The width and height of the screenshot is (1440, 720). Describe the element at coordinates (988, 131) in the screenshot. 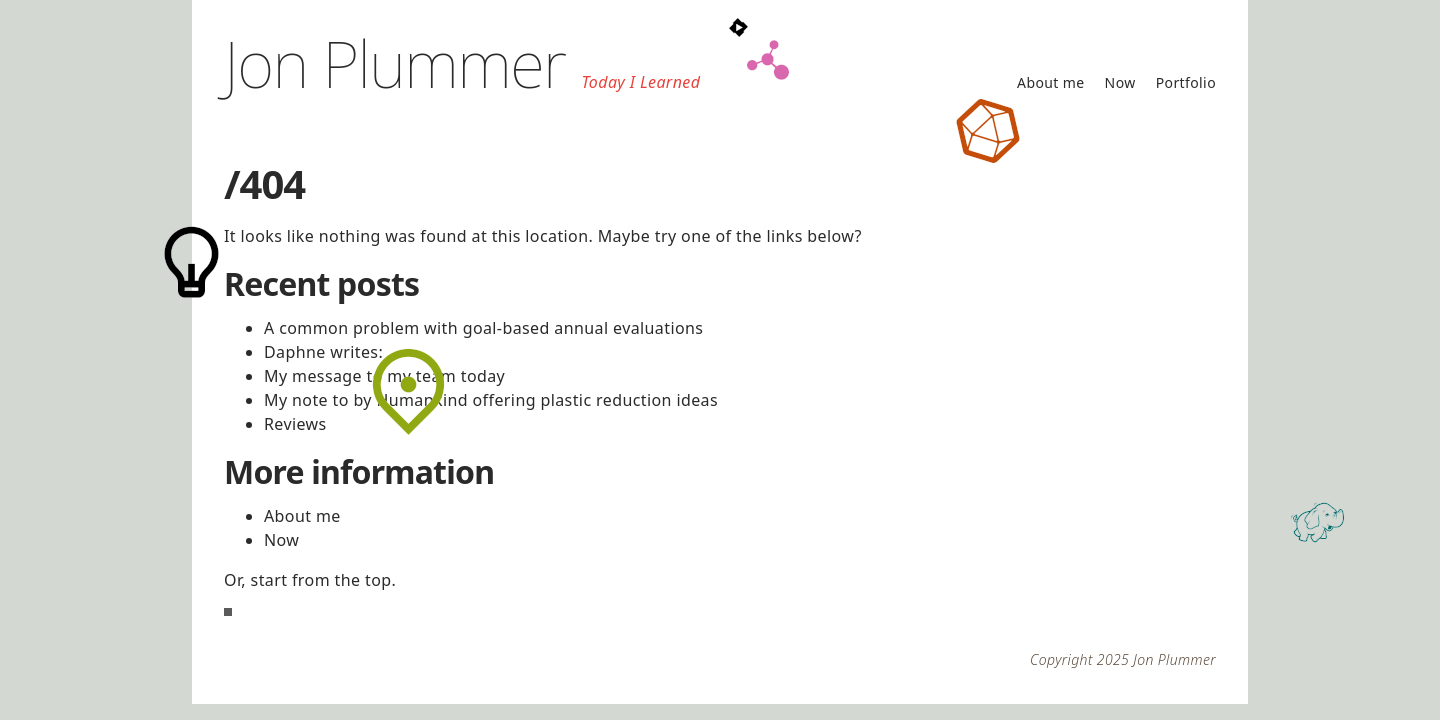

I see `influxdb time-series database logo` at that location.